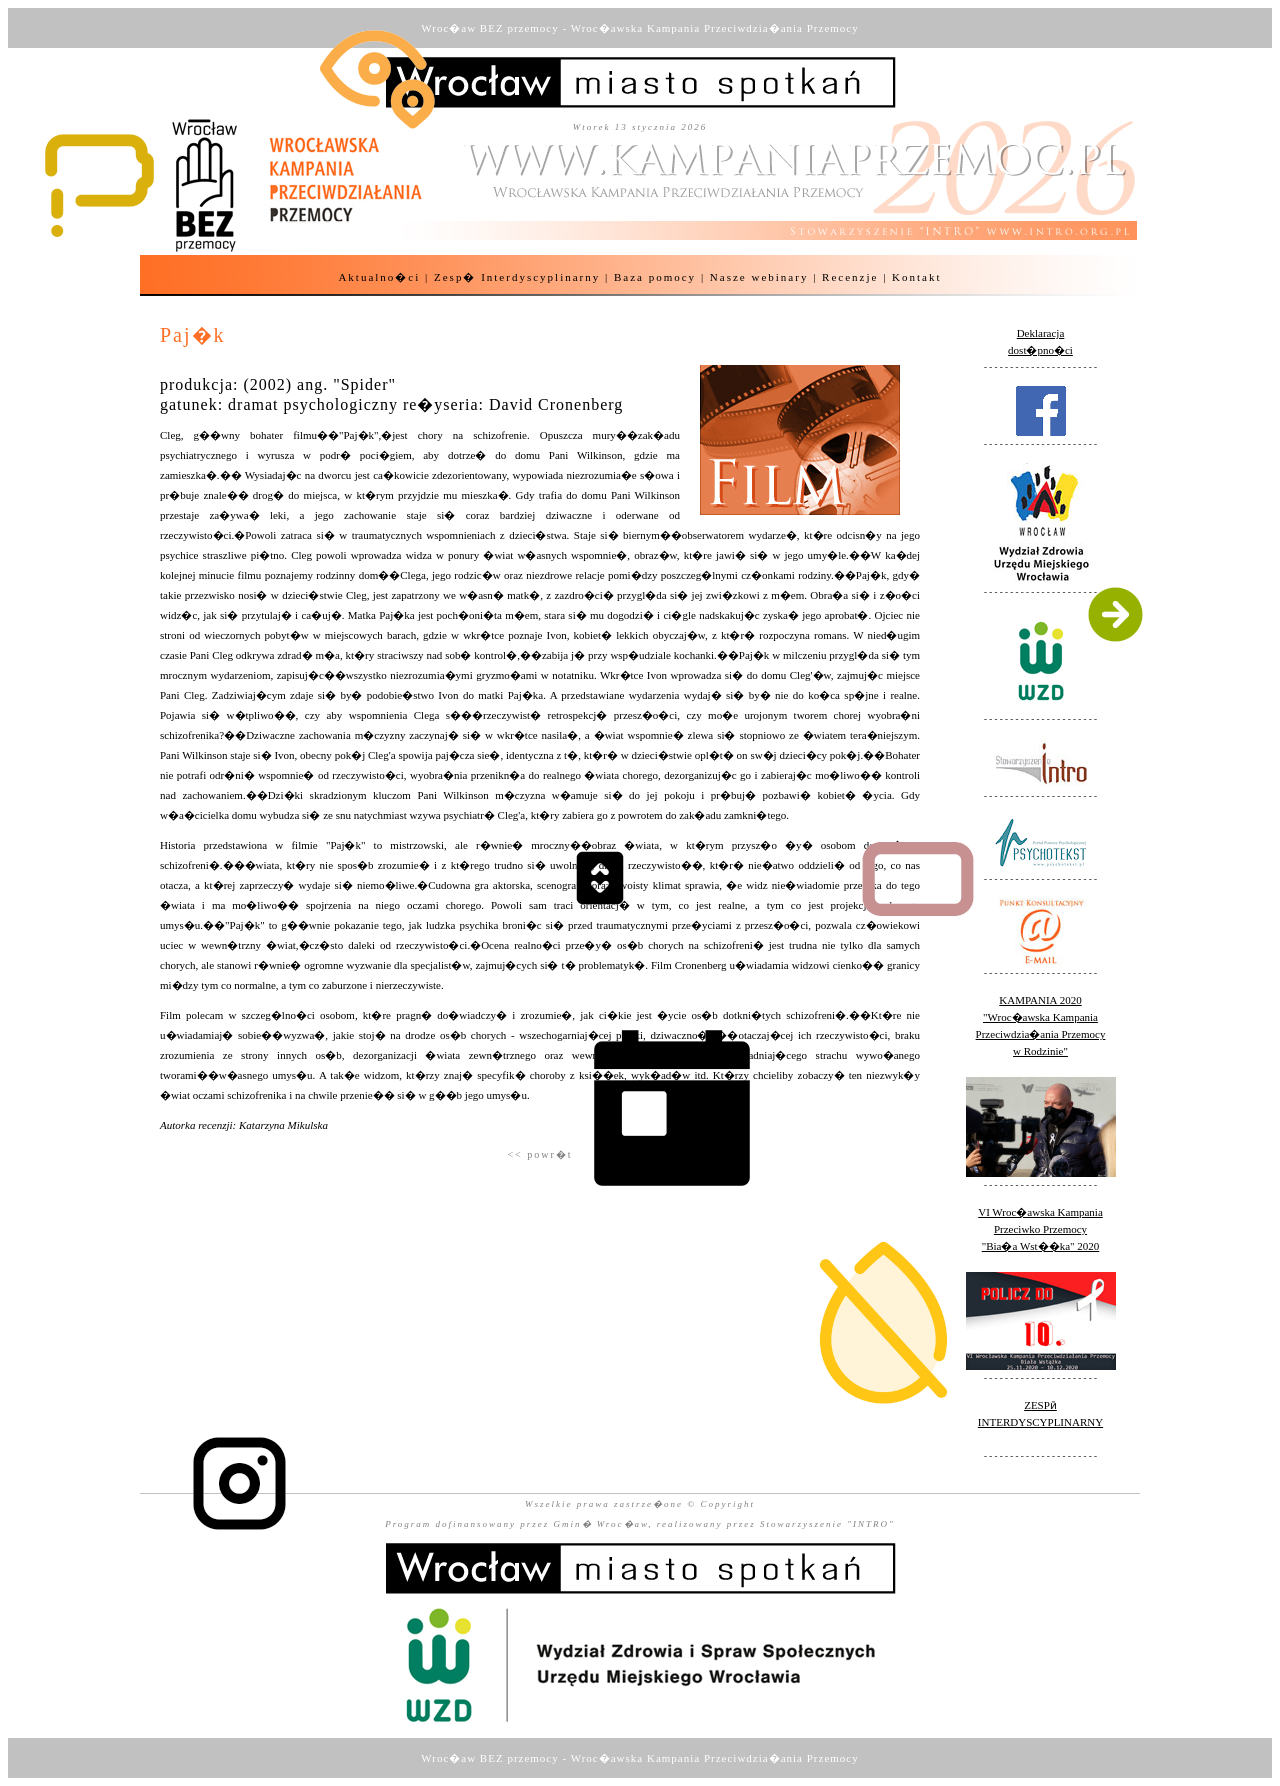 The height and width of the screenshot is (1786, 1280). Describe the element at coordinates (918, 879) in the screenshot. I see `crop image to 3:2 aspect ratio` at that location.